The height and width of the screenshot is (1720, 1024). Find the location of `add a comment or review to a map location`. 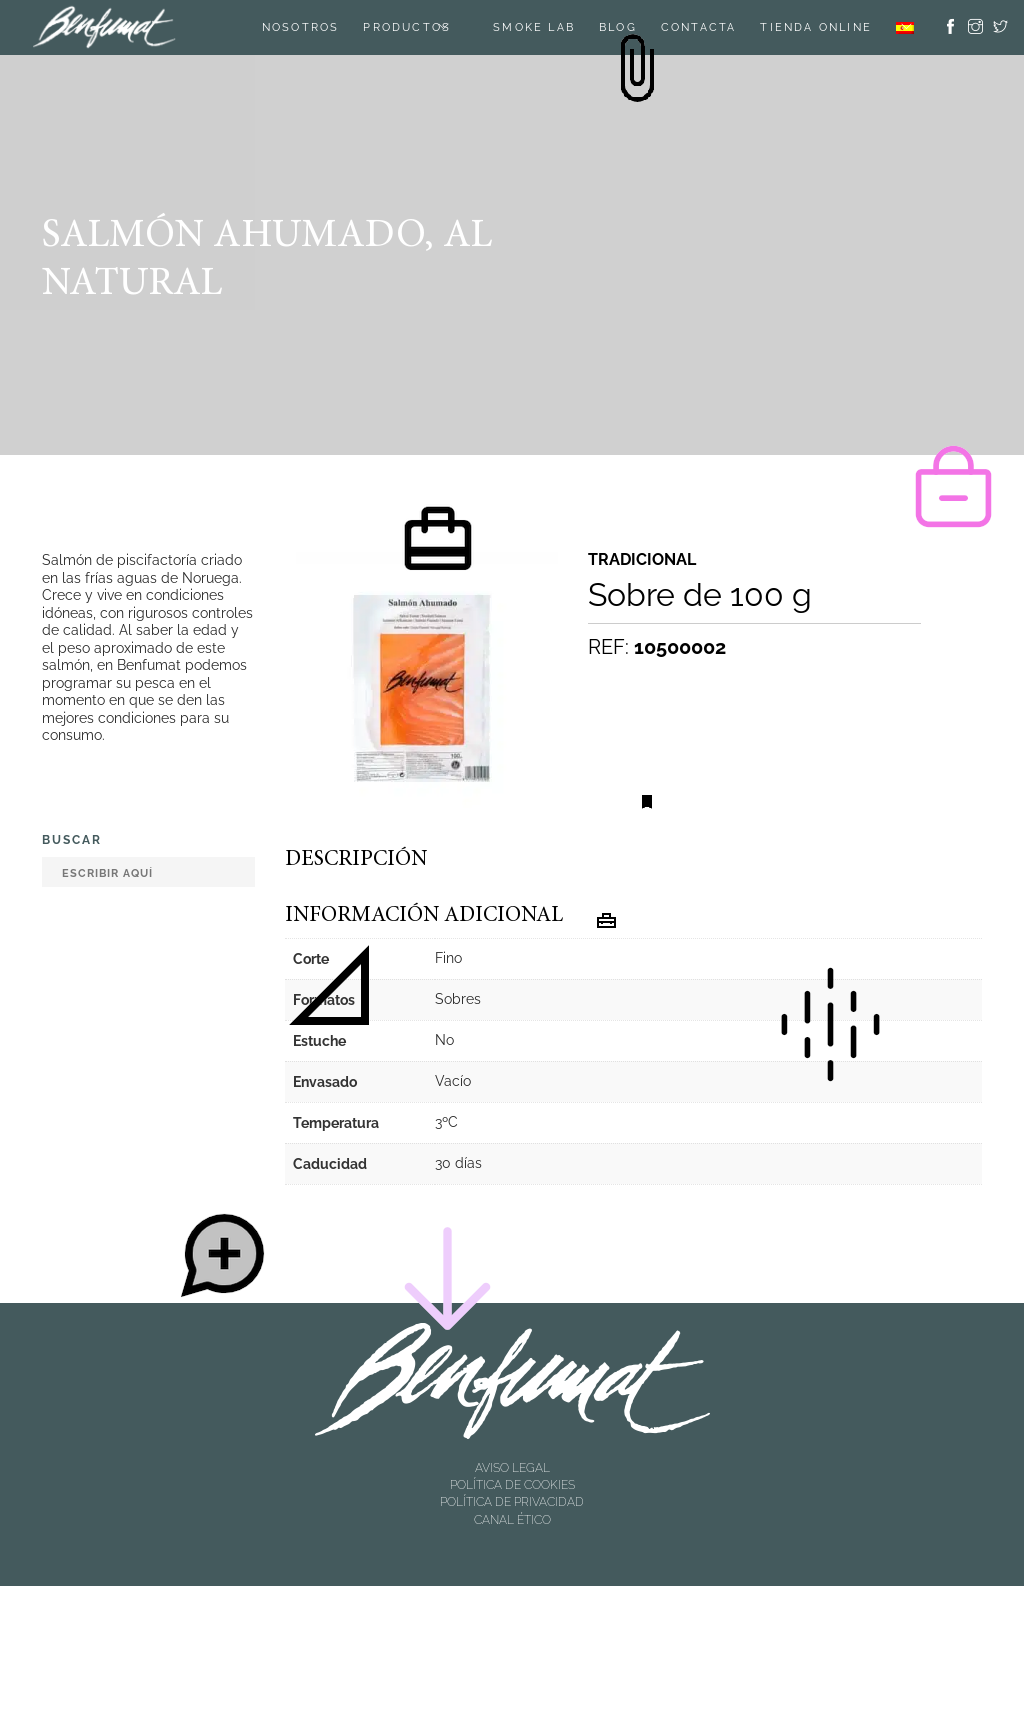

add a comment or review to a map location is located at coordinates (224, 1253).